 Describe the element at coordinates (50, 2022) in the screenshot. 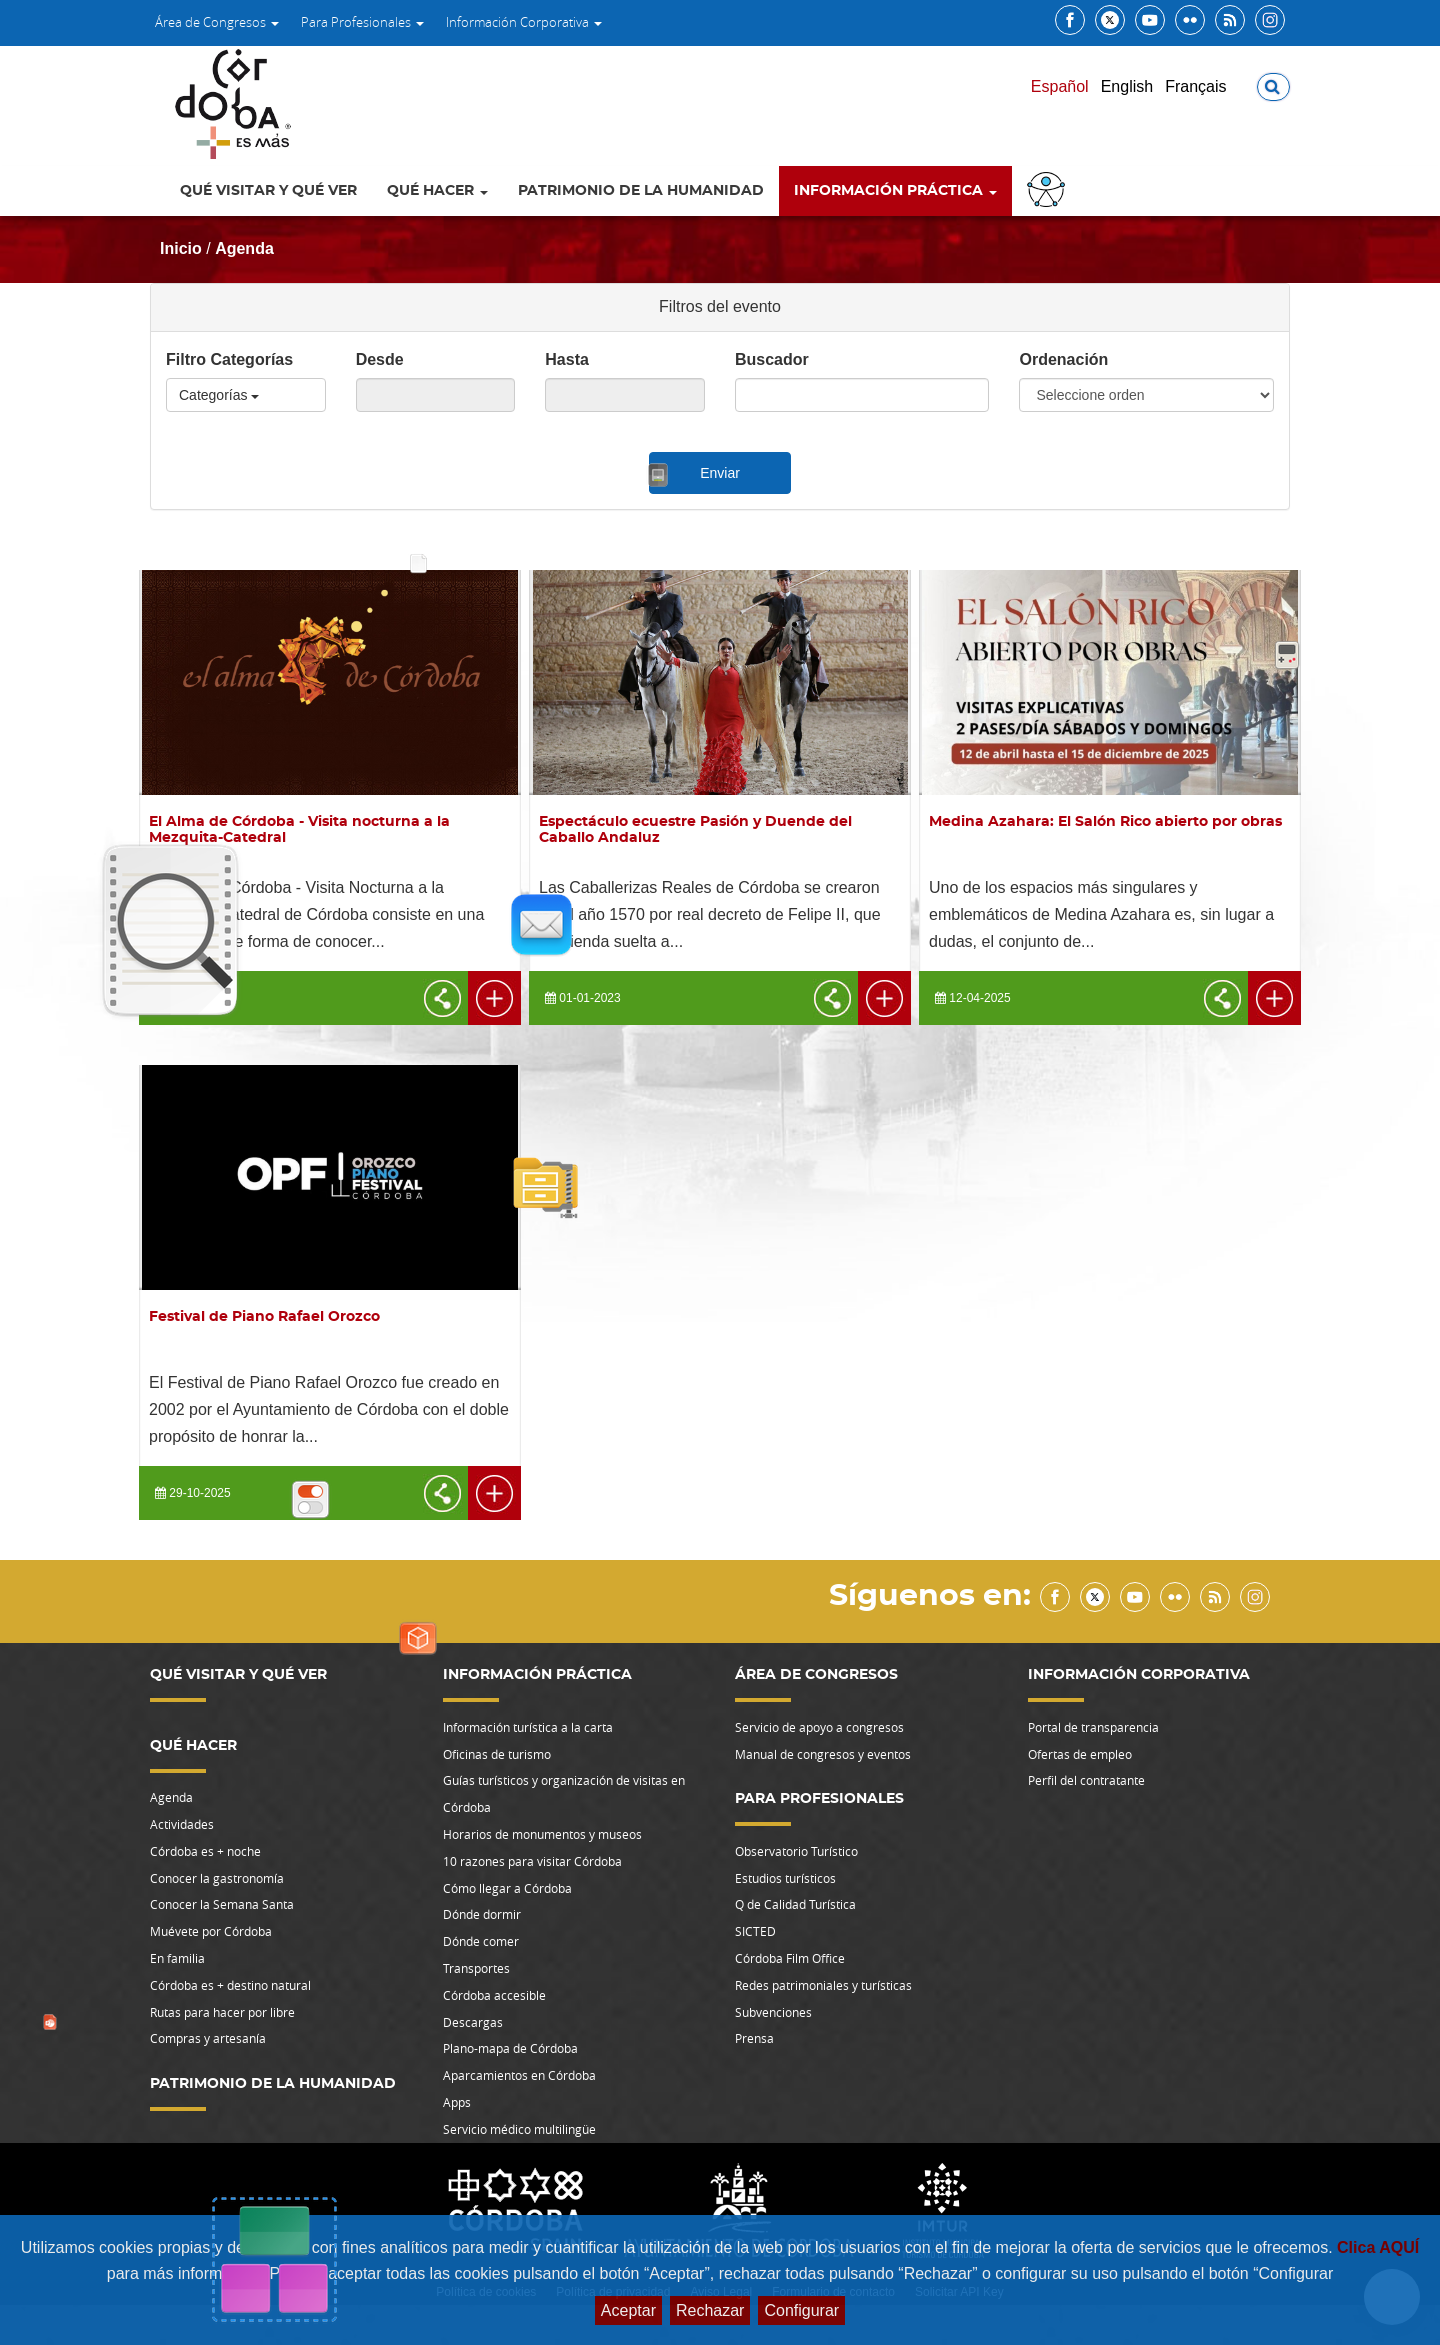

I see `powerpoint slideshow file` at that location.